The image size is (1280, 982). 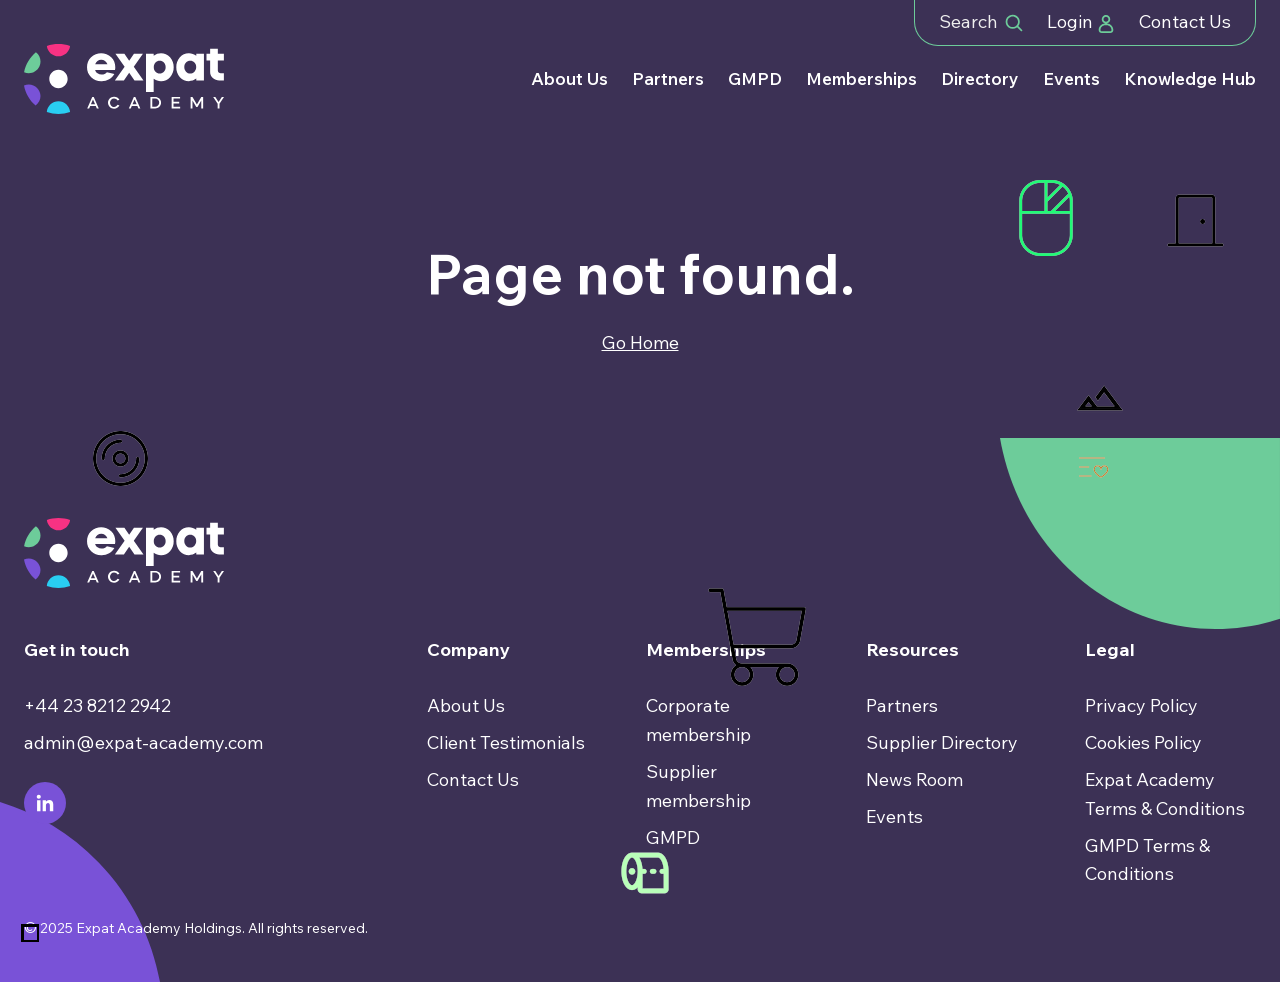 I want to click on play or browse music library, so click(x=120, y=458).